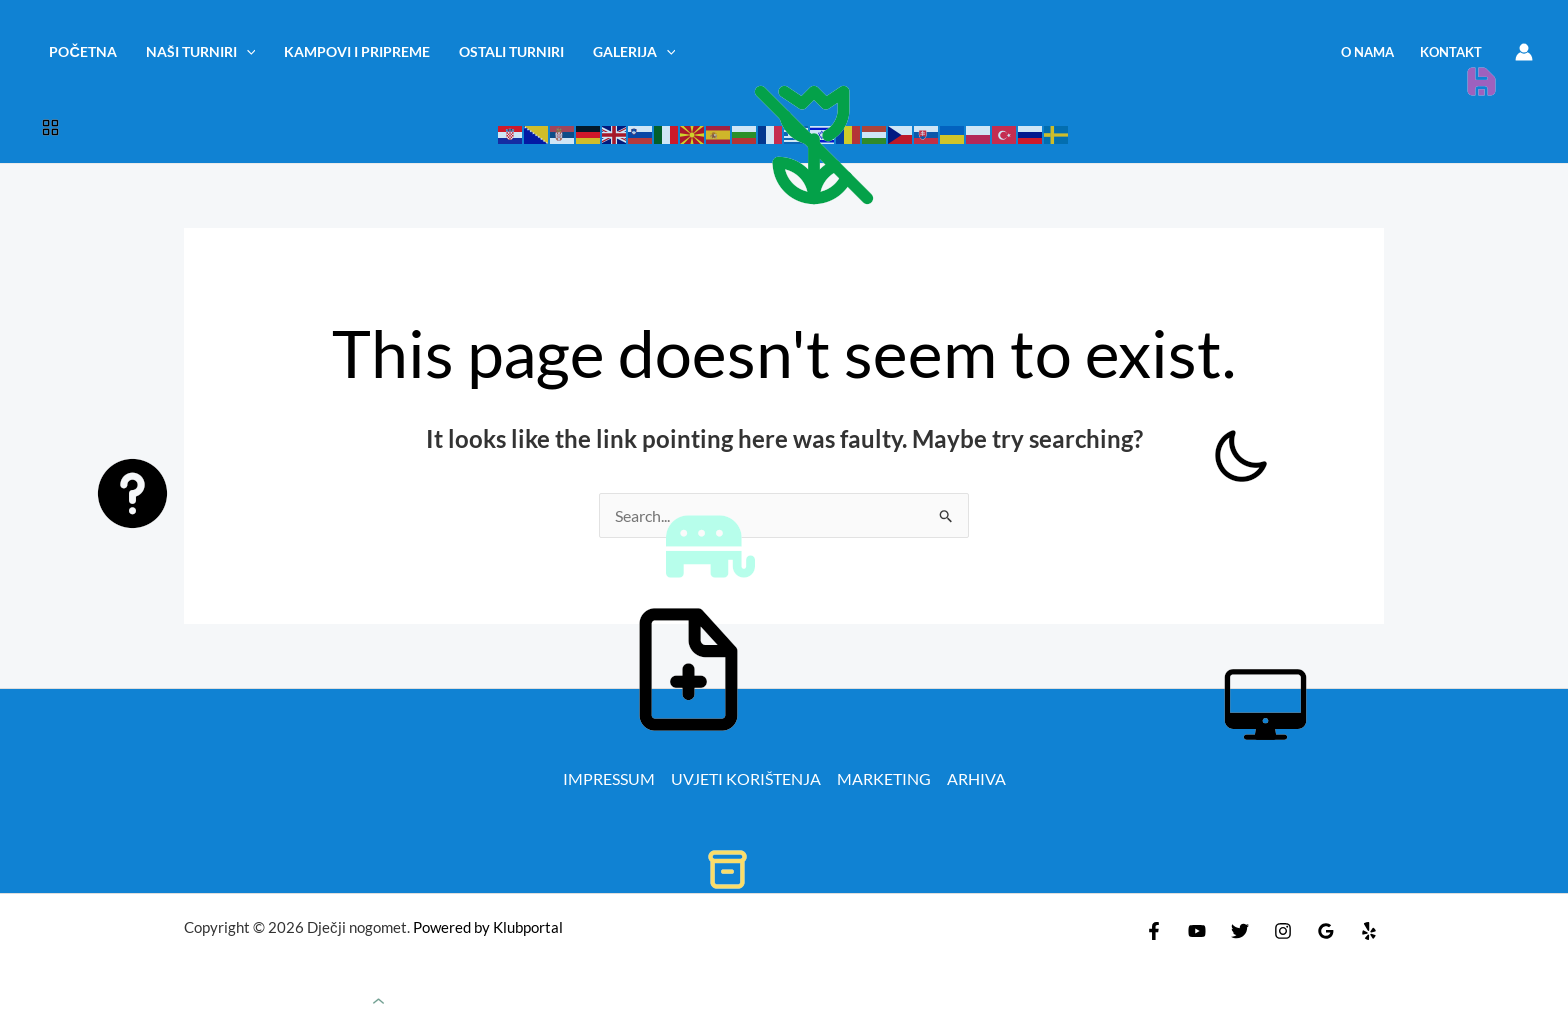 The width and height of the screenshot is (1568, 1014). Describe the element at coordinates (727, 869) in the screenshot. I see `archive this item` at that location.